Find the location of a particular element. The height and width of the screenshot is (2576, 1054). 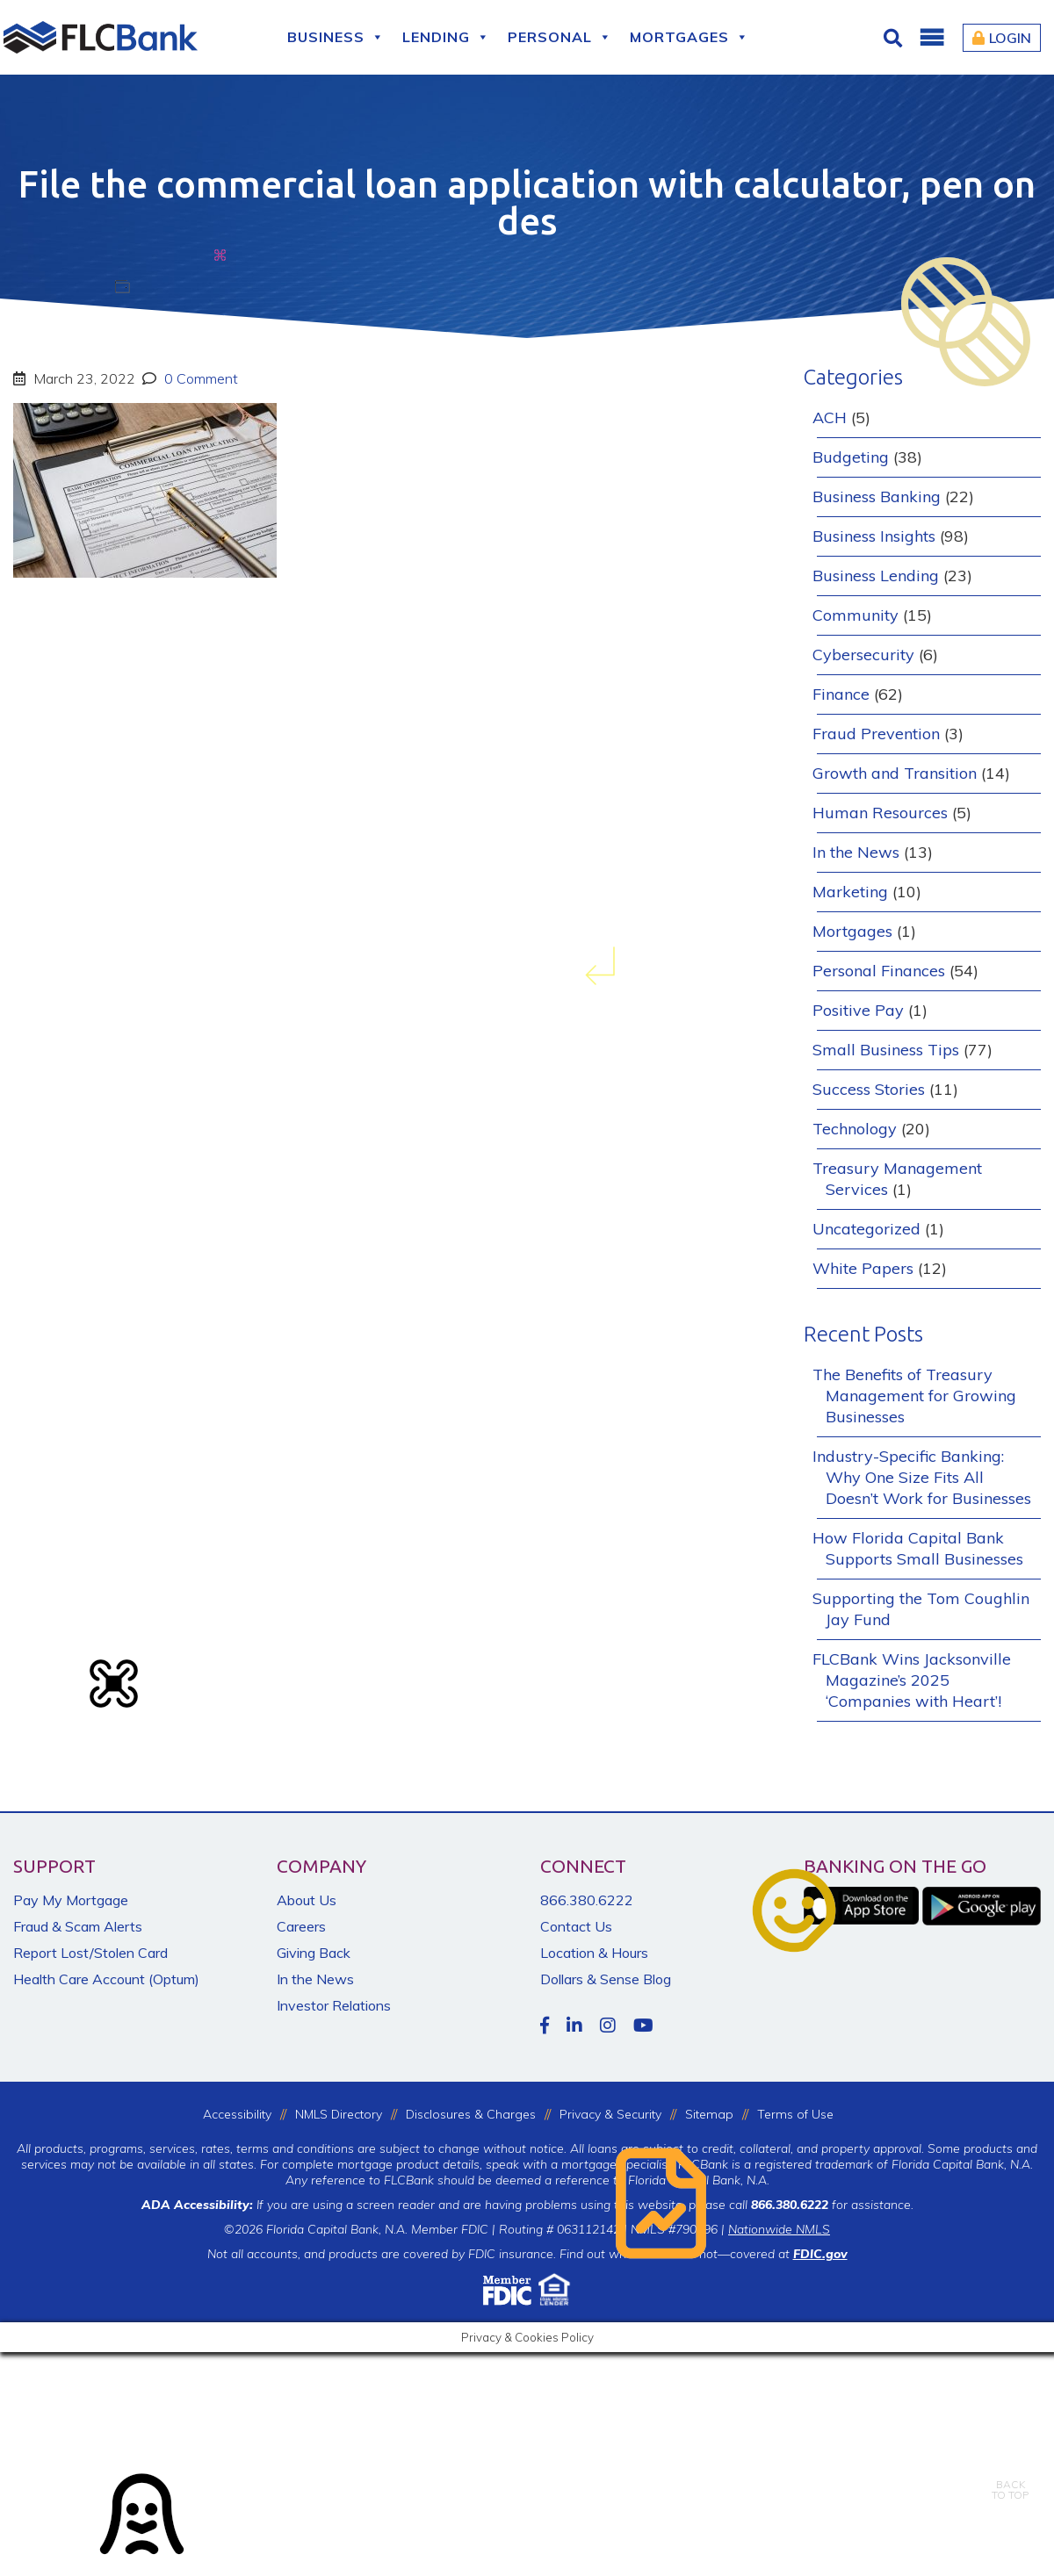

view report or analytics document is located at coordinates (661, 2203).